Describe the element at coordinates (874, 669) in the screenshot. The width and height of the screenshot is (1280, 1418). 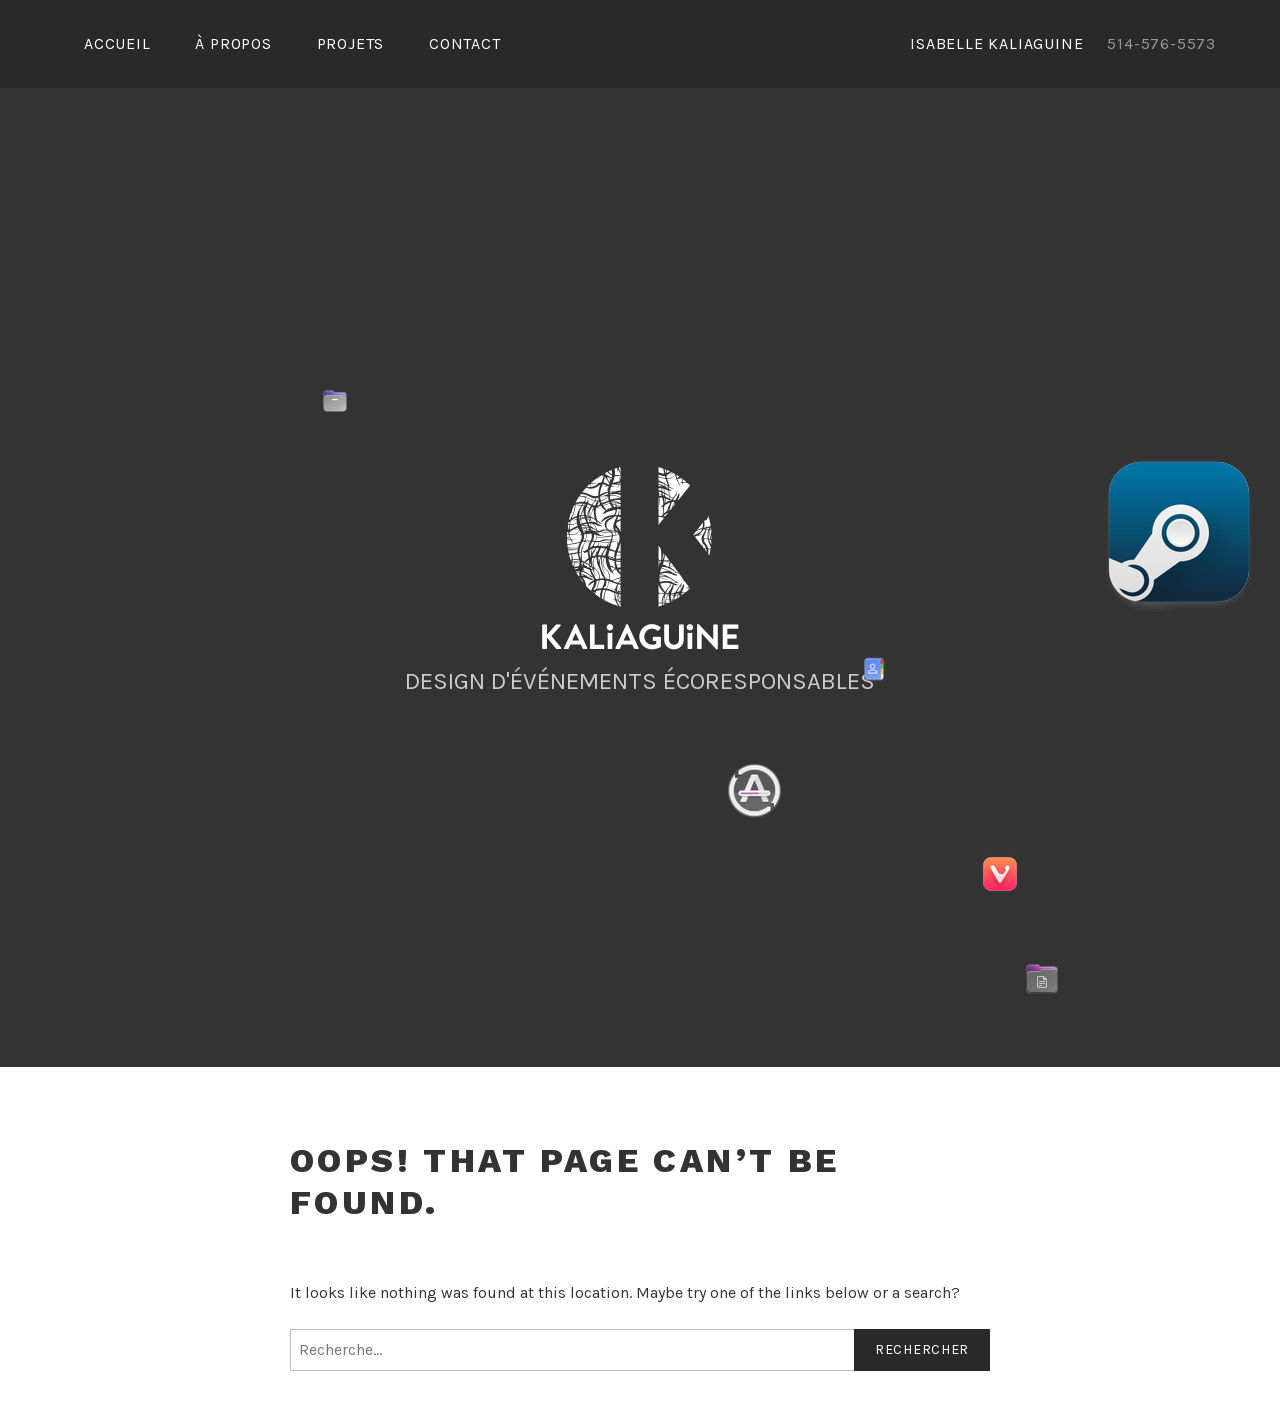
I see `open the contacts app` at that location.